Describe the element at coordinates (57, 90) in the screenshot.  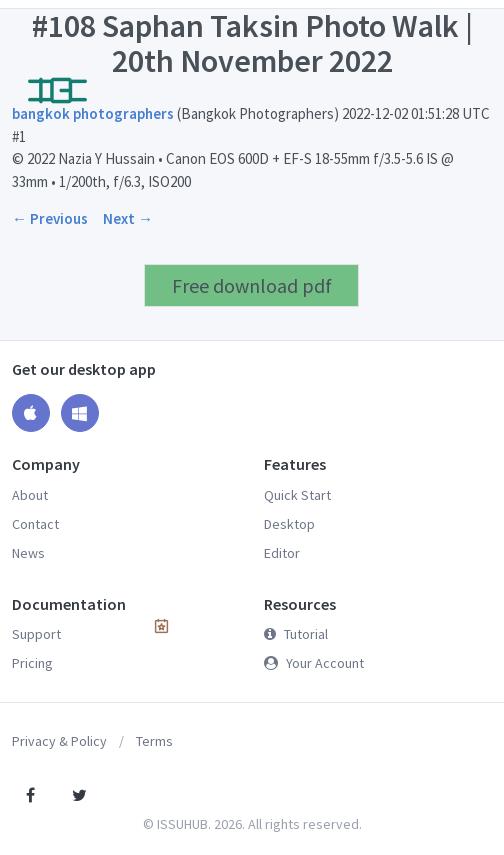
I see `adjust belt or strap settings` at that location.